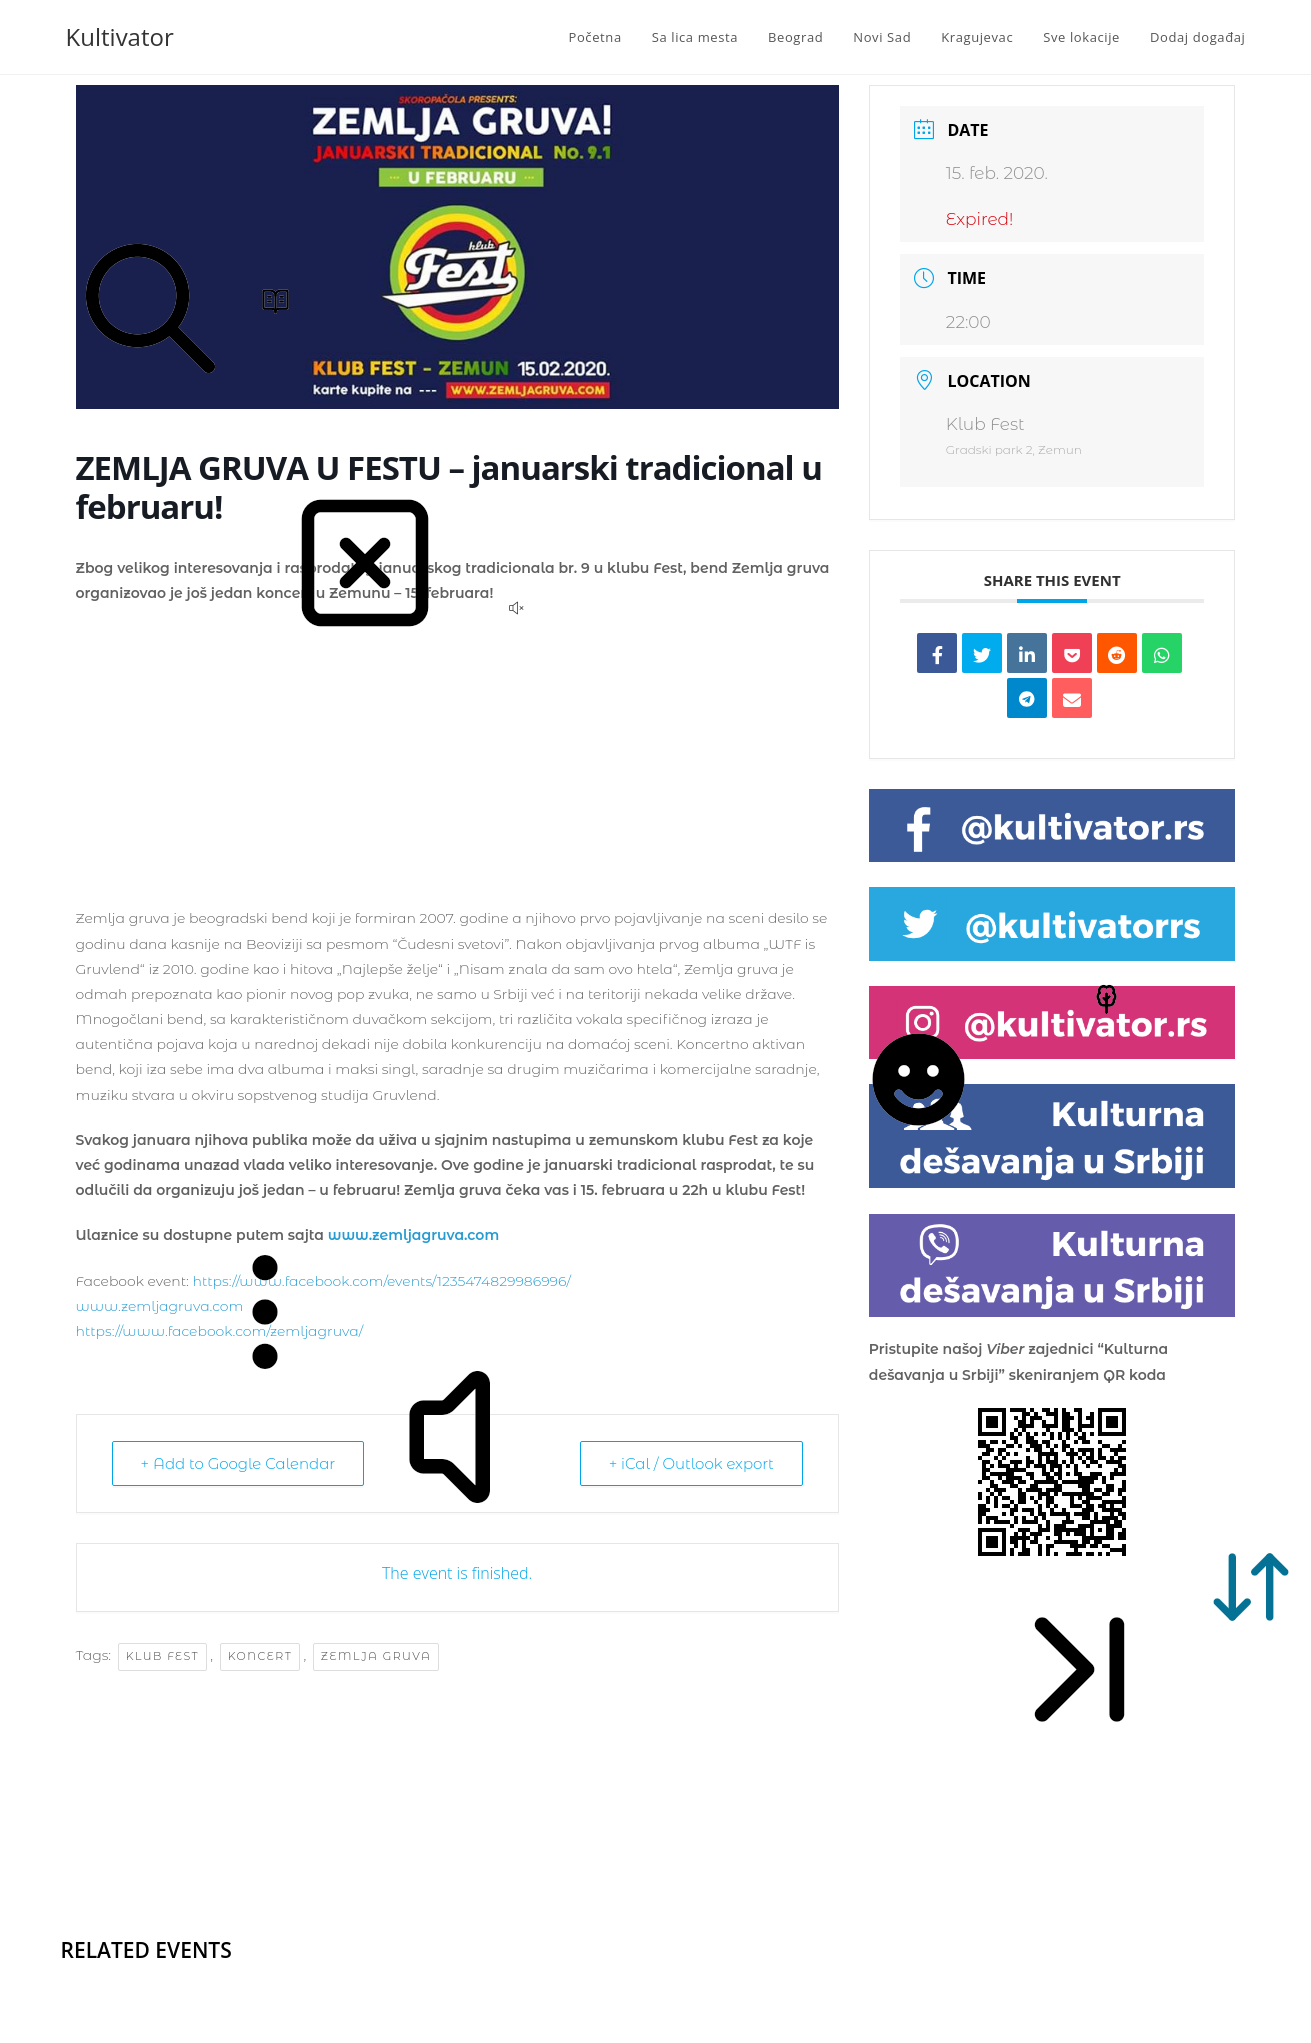 The image size is (1311, 2043). What do you see at coordinates (490, 1437) in the screenshot?
I see `adjust audio volume settings` at bounding box center [490, 1437].